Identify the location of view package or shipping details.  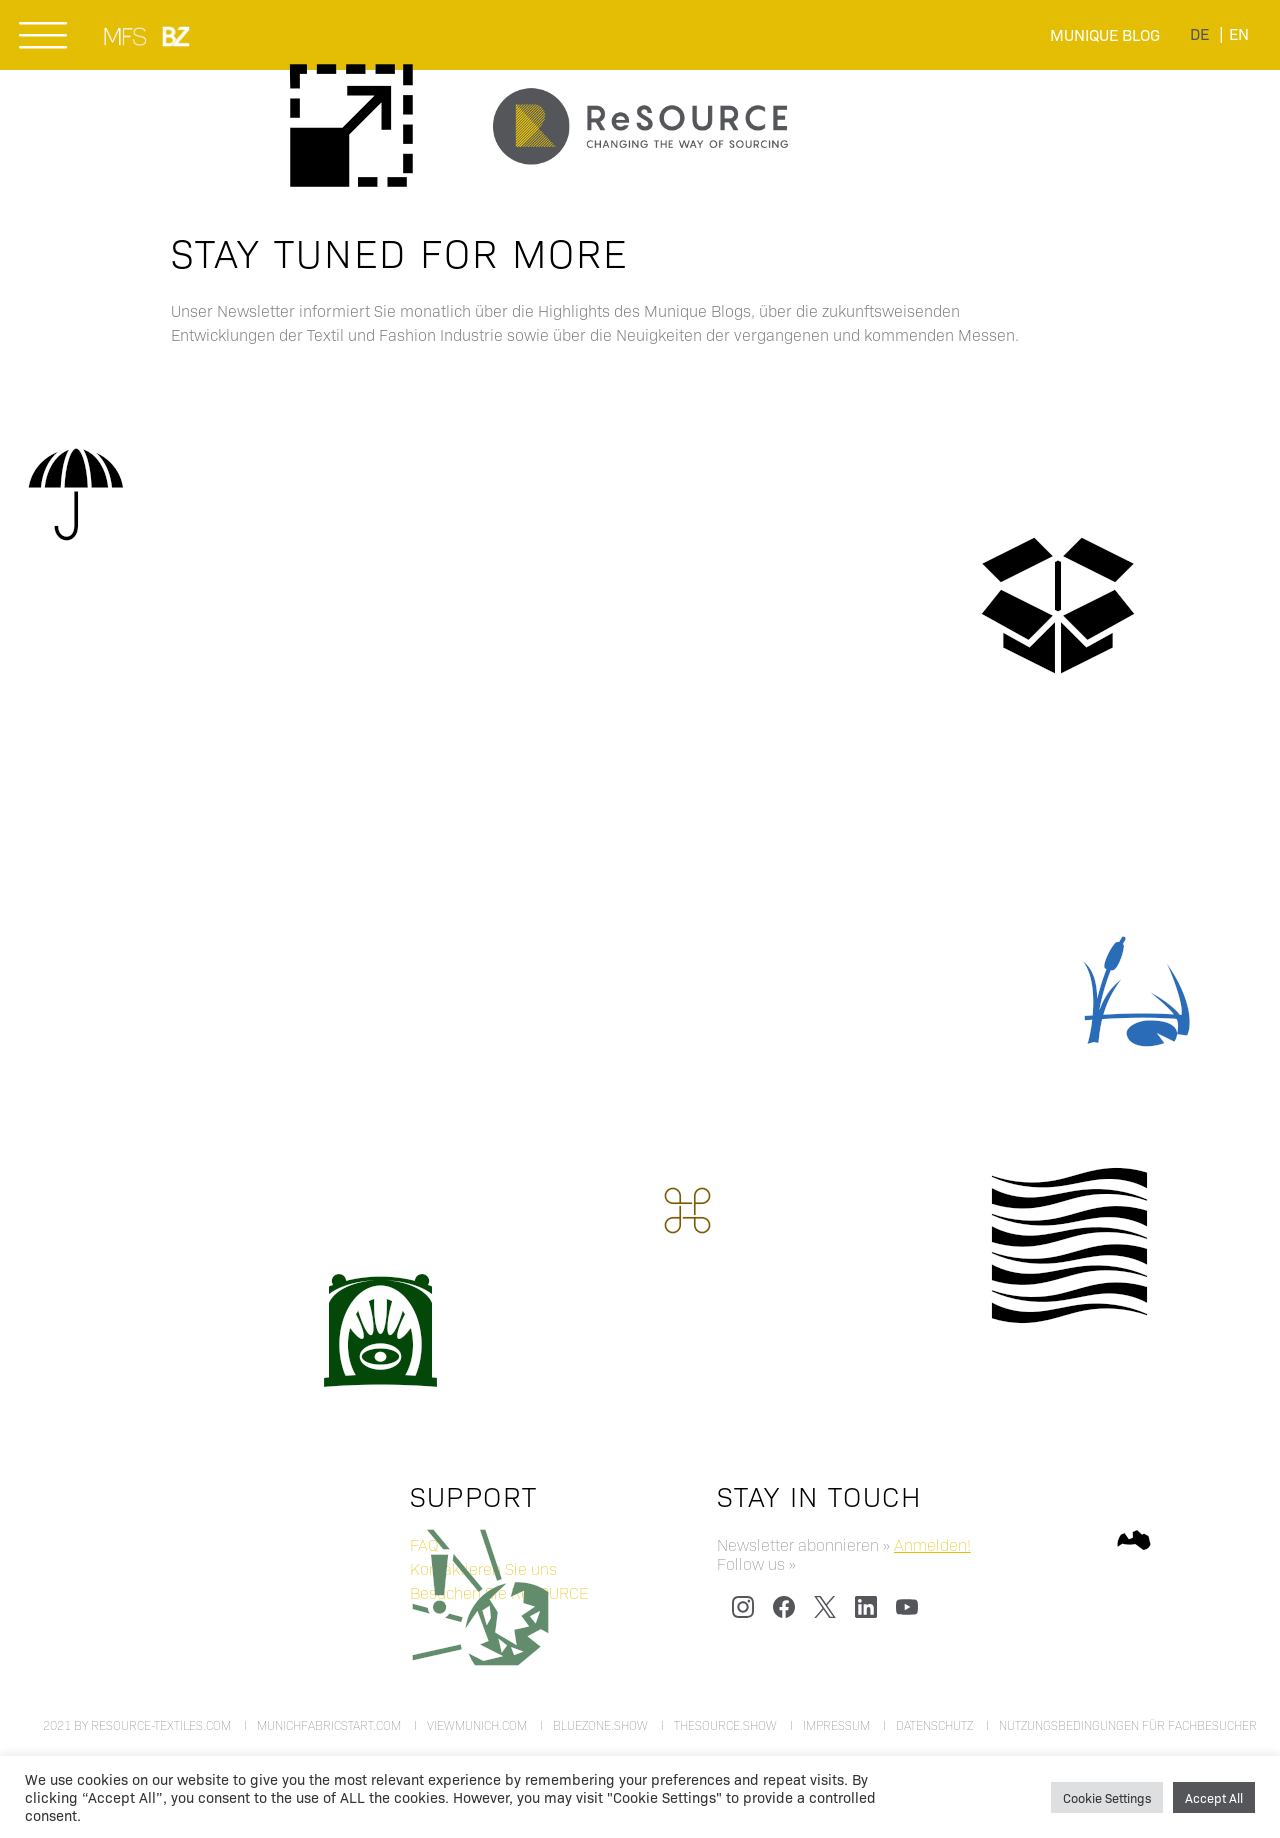
(1058, 606).